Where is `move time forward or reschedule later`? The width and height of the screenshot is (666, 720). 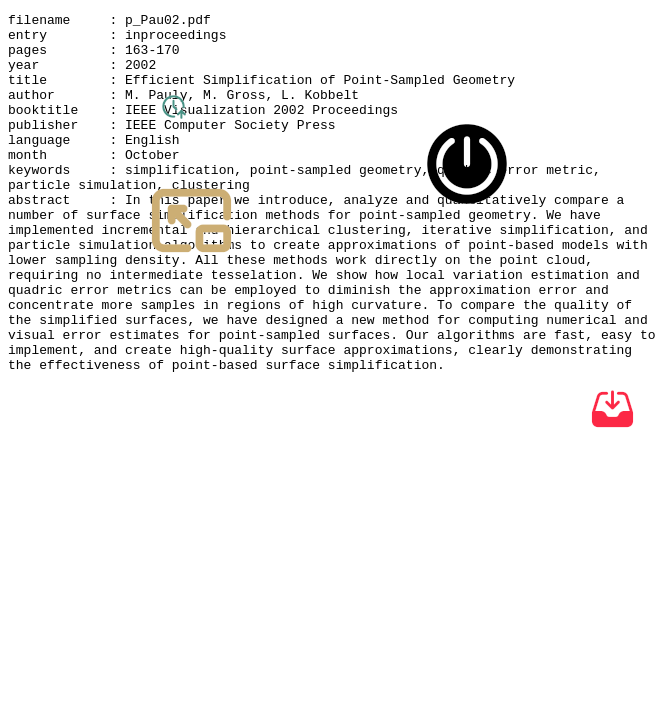
move time forward or reschedule later is located at coordinates (173, 106).